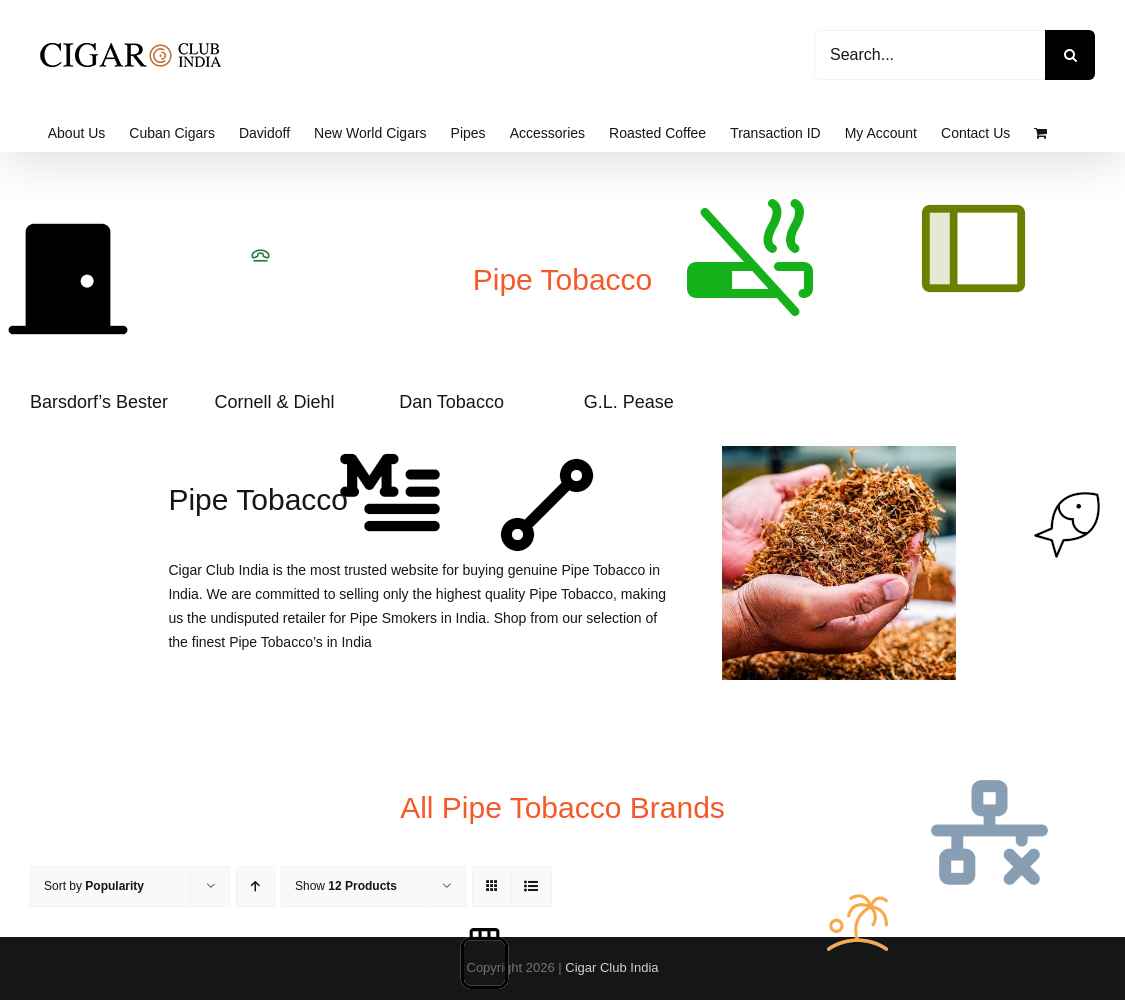 The image size is (1125, 1000). Describe the element at coordinates (989, 834) in the screenshot. I see `network connection error or failure` at that location.